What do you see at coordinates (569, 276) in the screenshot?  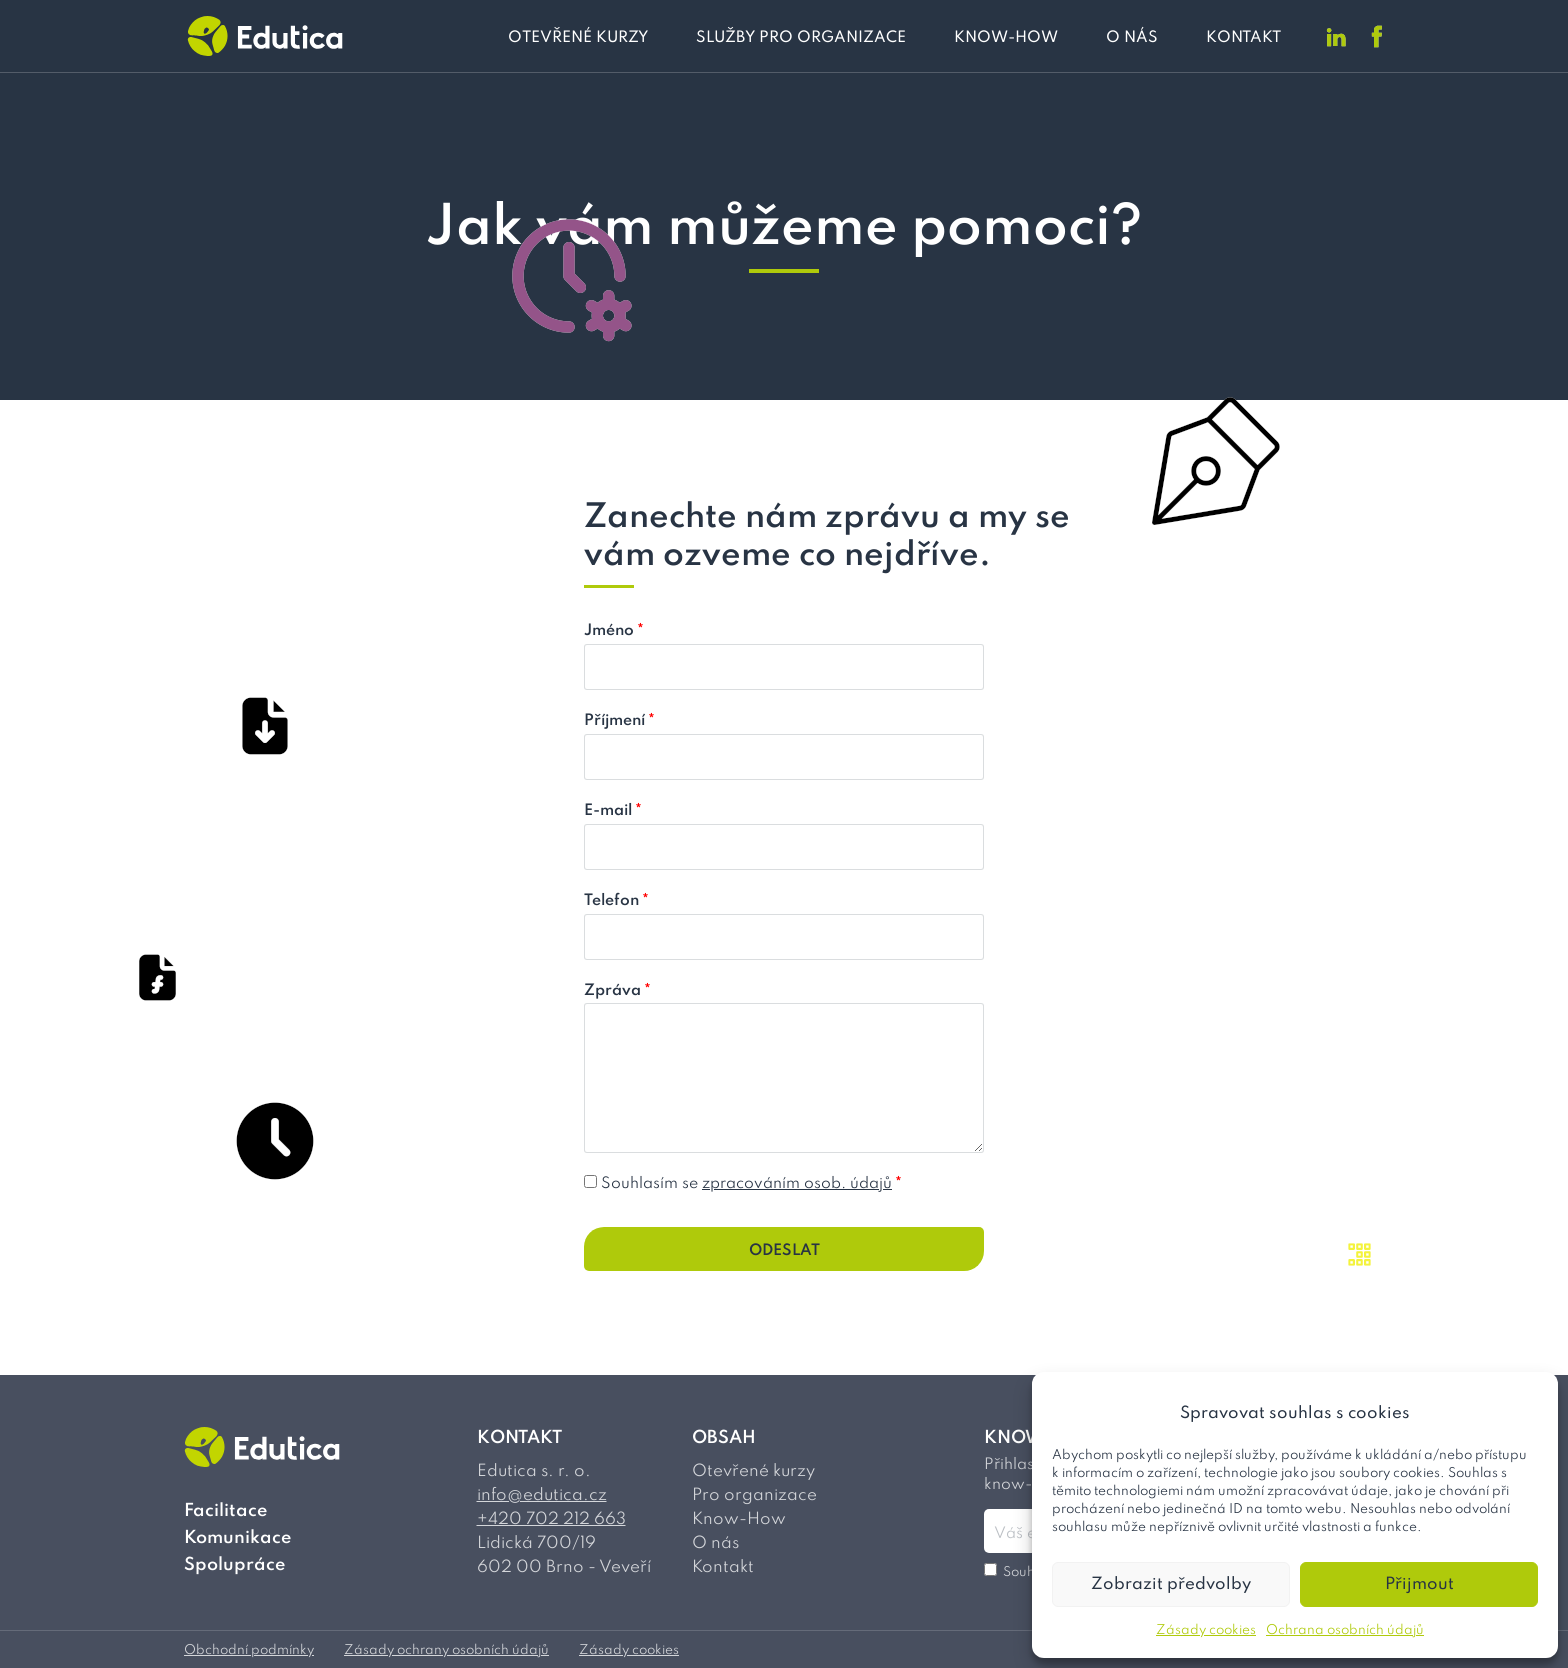 I see `access time or clock settings` at bounding box center [569, 276].